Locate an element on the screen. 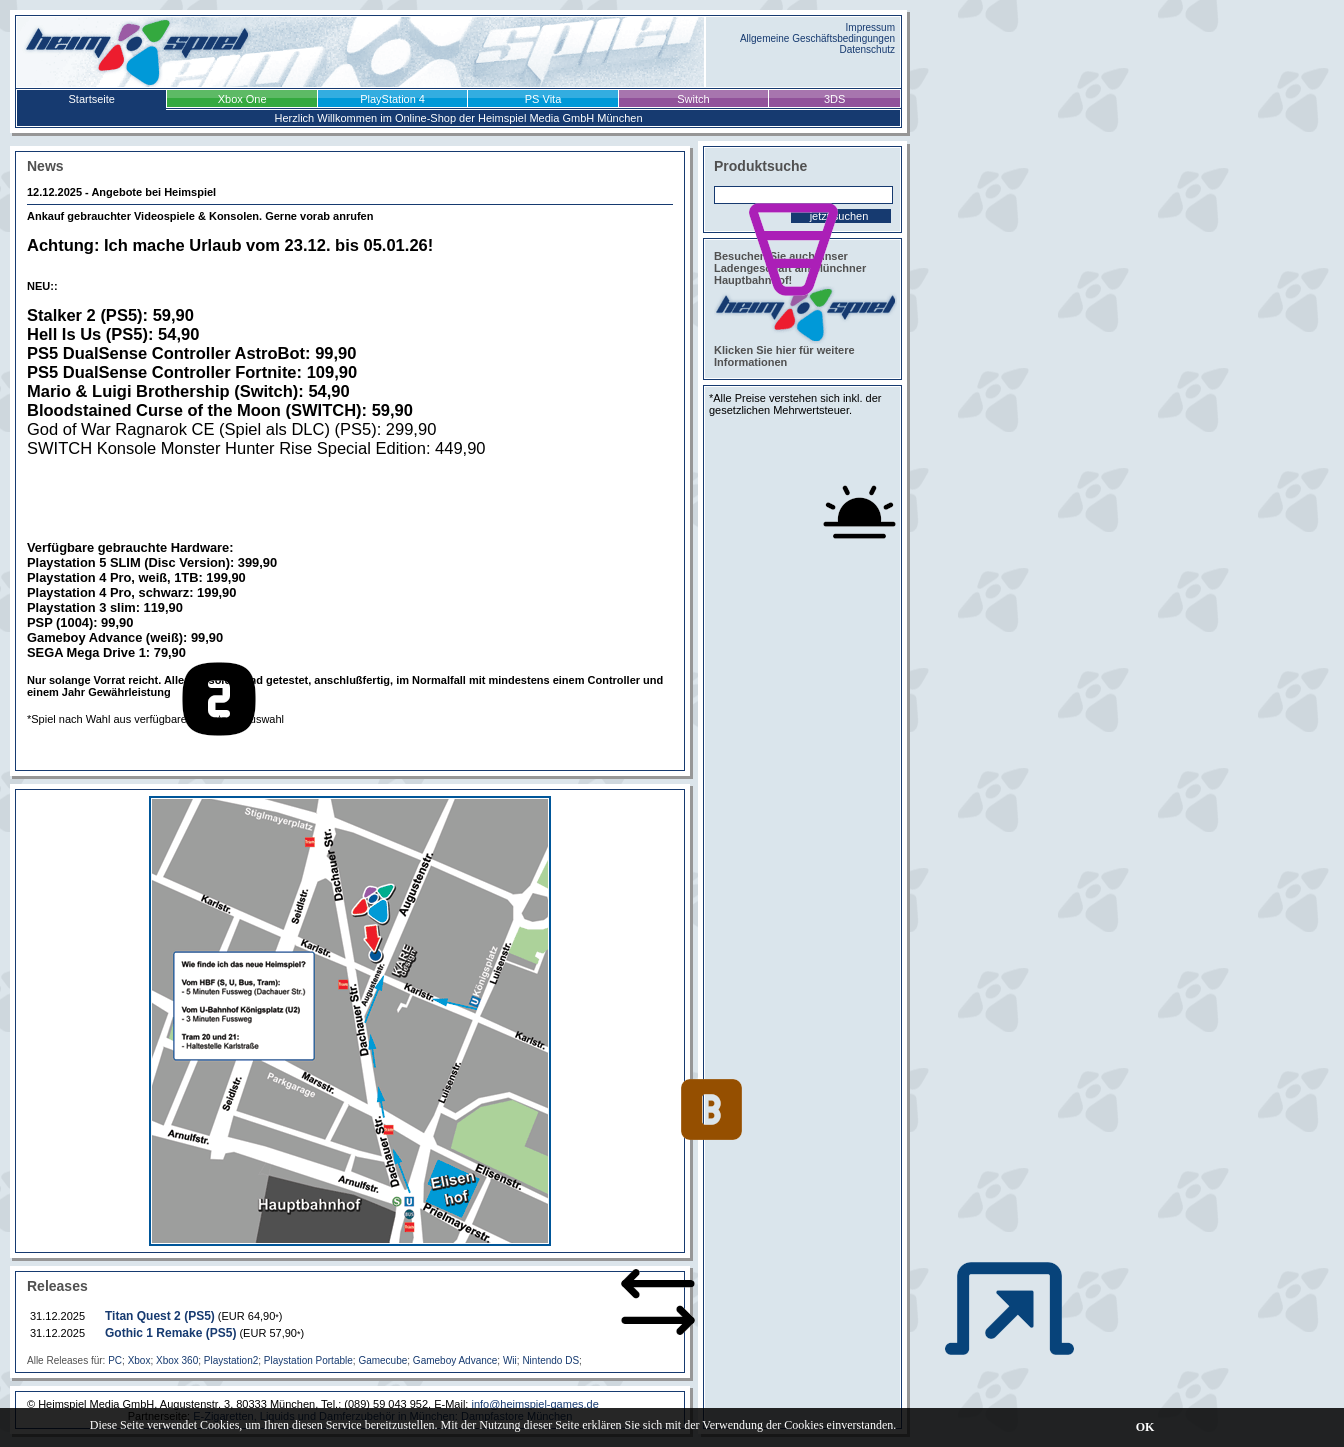  swap or exchange items is located at coordinates (658, 1302).